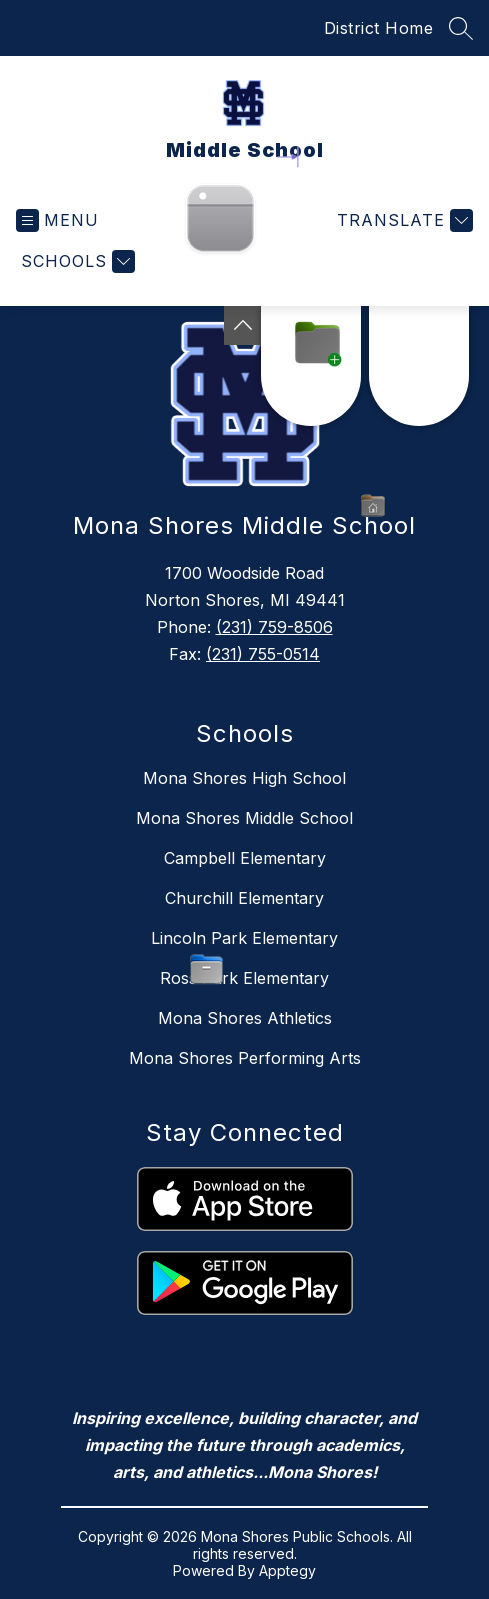 This screenshot has height=1599, width=489. Describe the element at coordinates (317, 342) in the screenshot. I see `create a new folder` at that location.